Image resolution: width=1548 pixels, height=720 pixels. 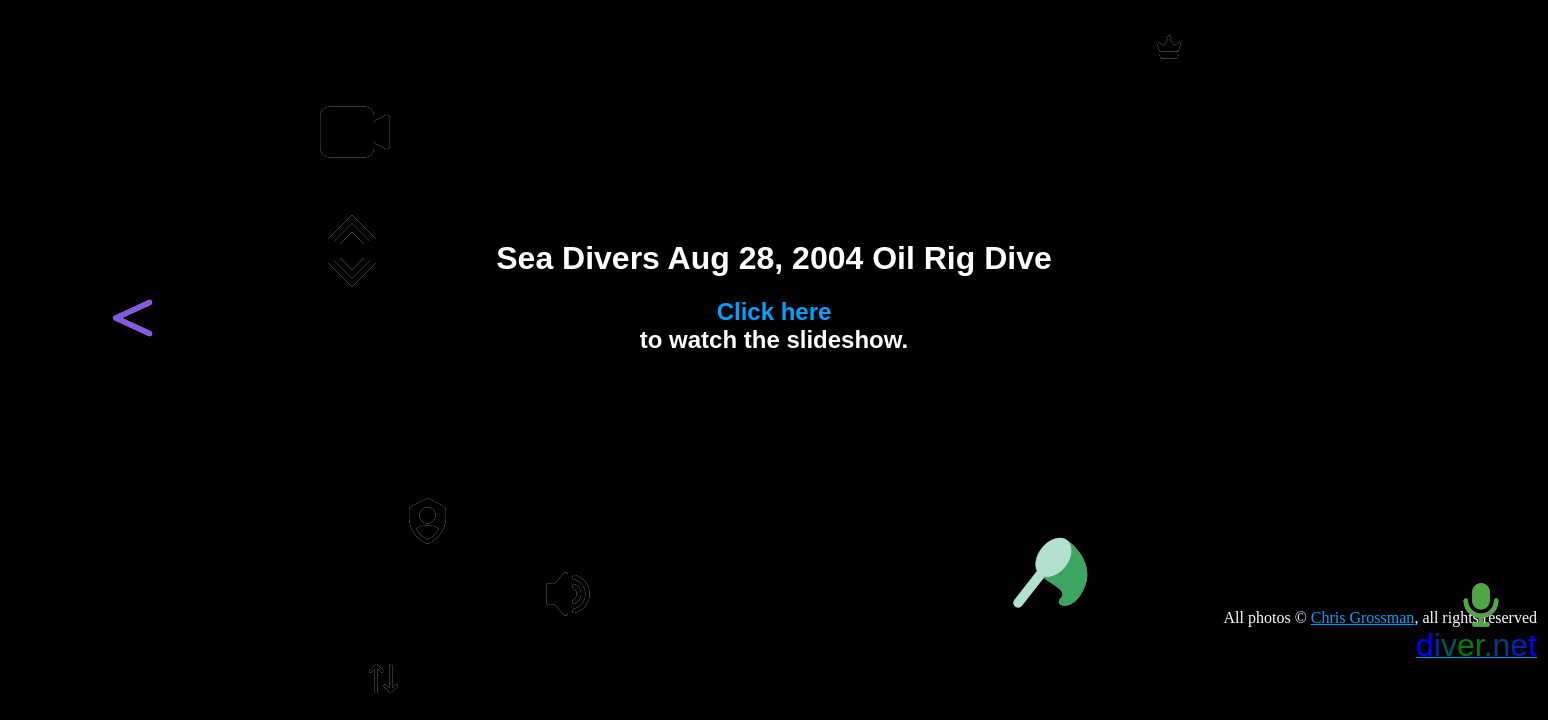 I want to click on navigate back to the previous screen, so click(x=134, y=318).